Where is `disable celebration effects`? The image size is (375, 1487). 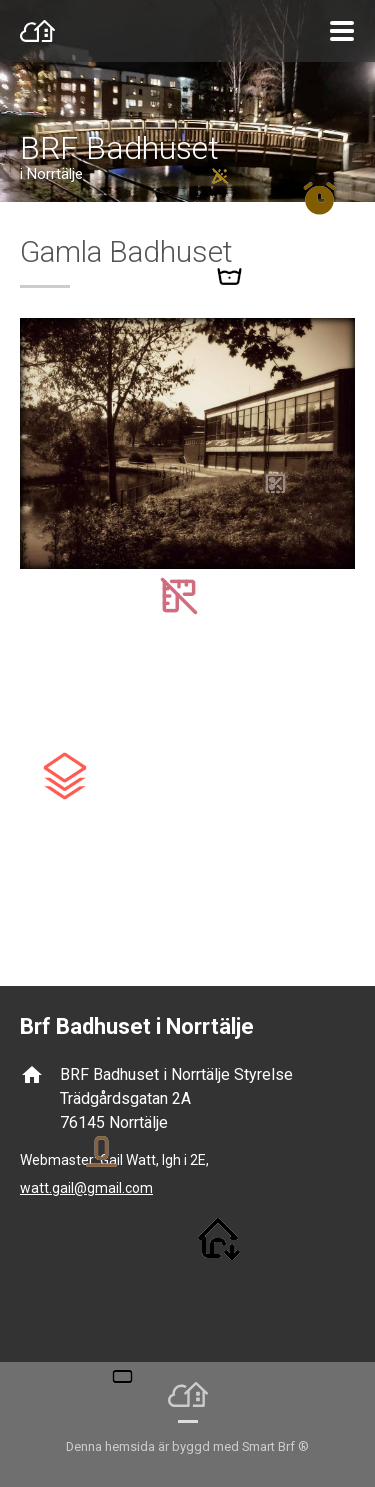 disable celebration effects is located at coordinates (220, 176).